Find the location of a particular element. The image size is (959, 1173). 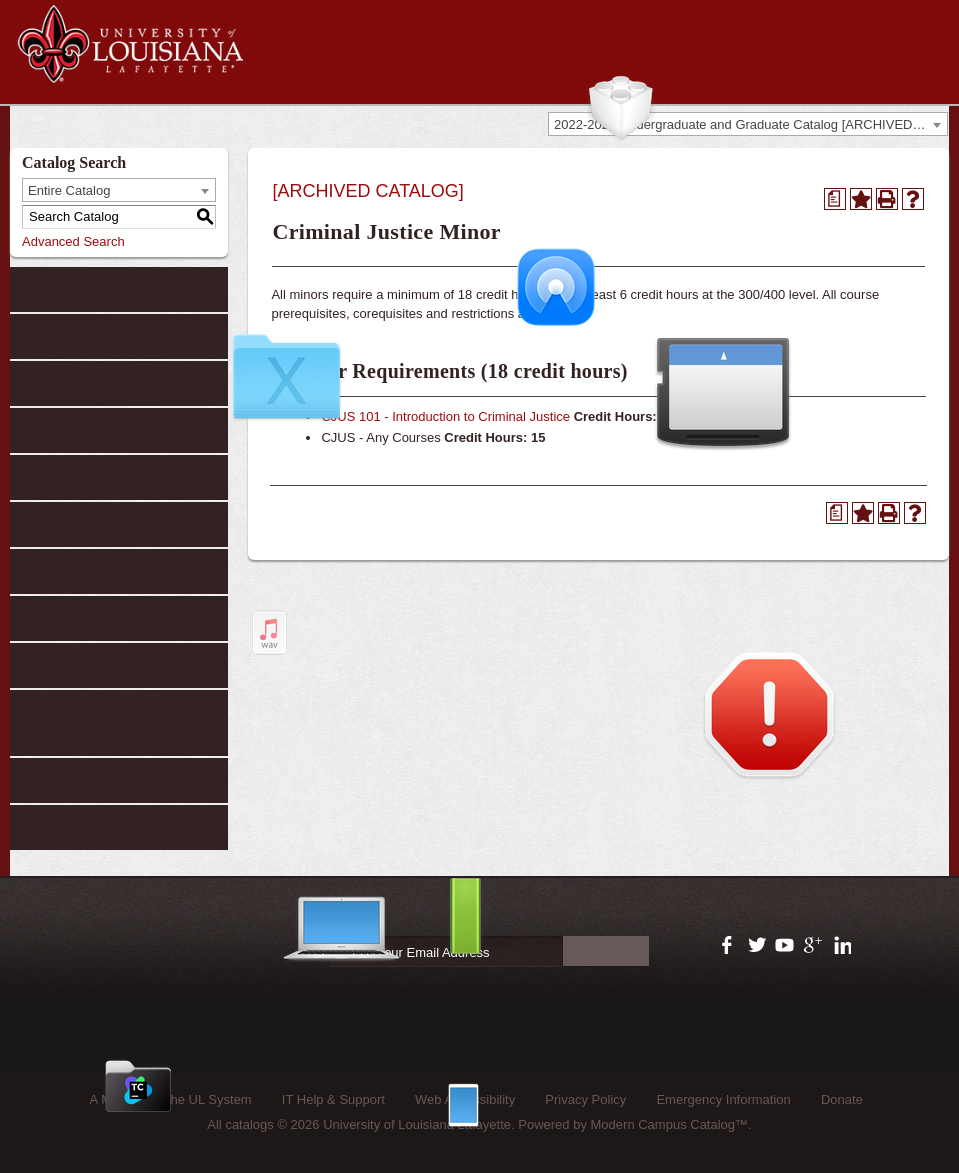

indicates this macbook air in system preferences is located at coordinates (341, 919).